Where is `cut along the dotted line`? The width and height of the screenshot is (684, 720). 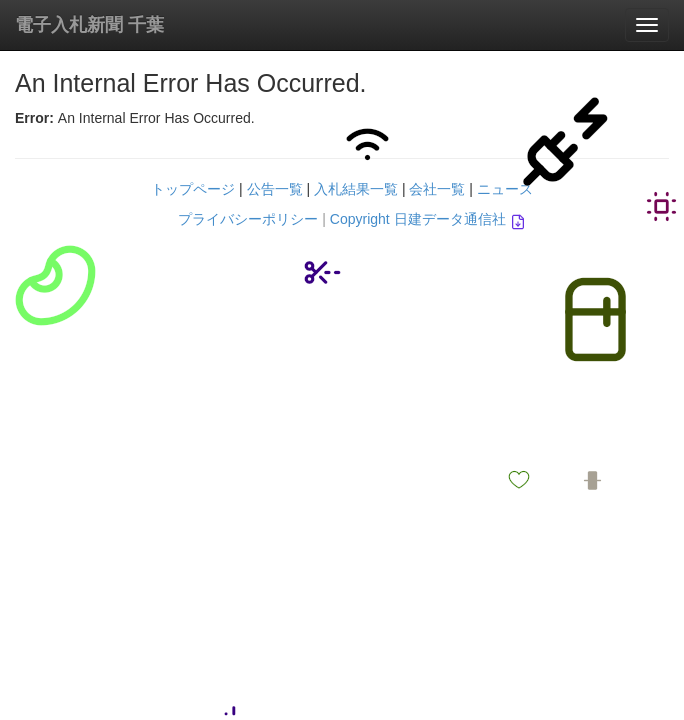
cut along the dotted line is located at coordinates (322, 272).